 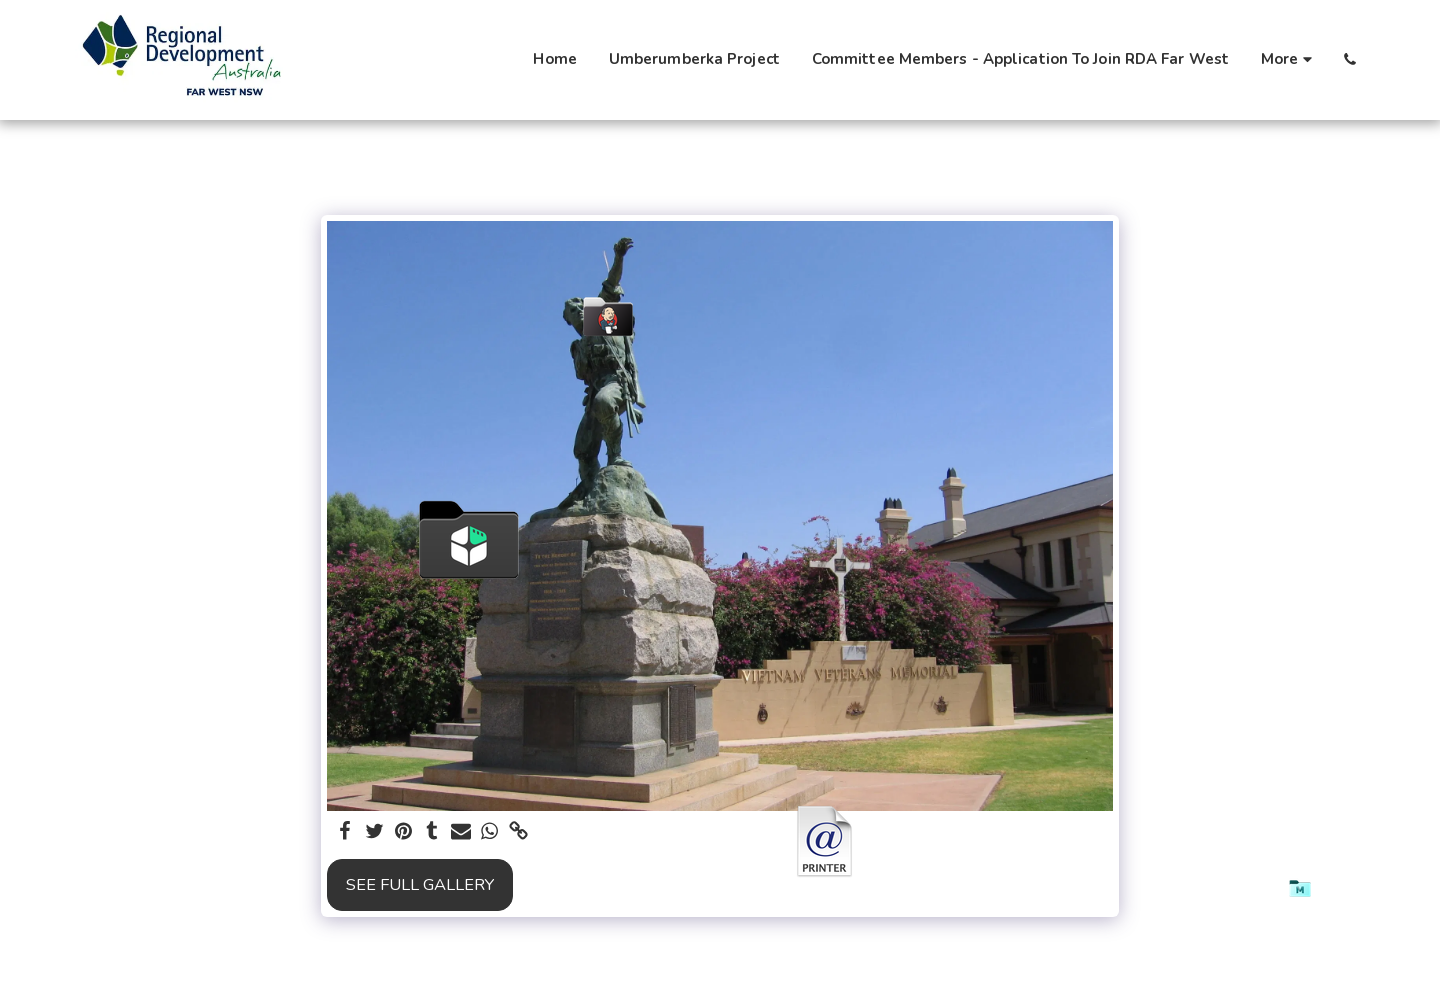 I want to click on add a network printer using a URL or IP address, so click(x=824, y=842).